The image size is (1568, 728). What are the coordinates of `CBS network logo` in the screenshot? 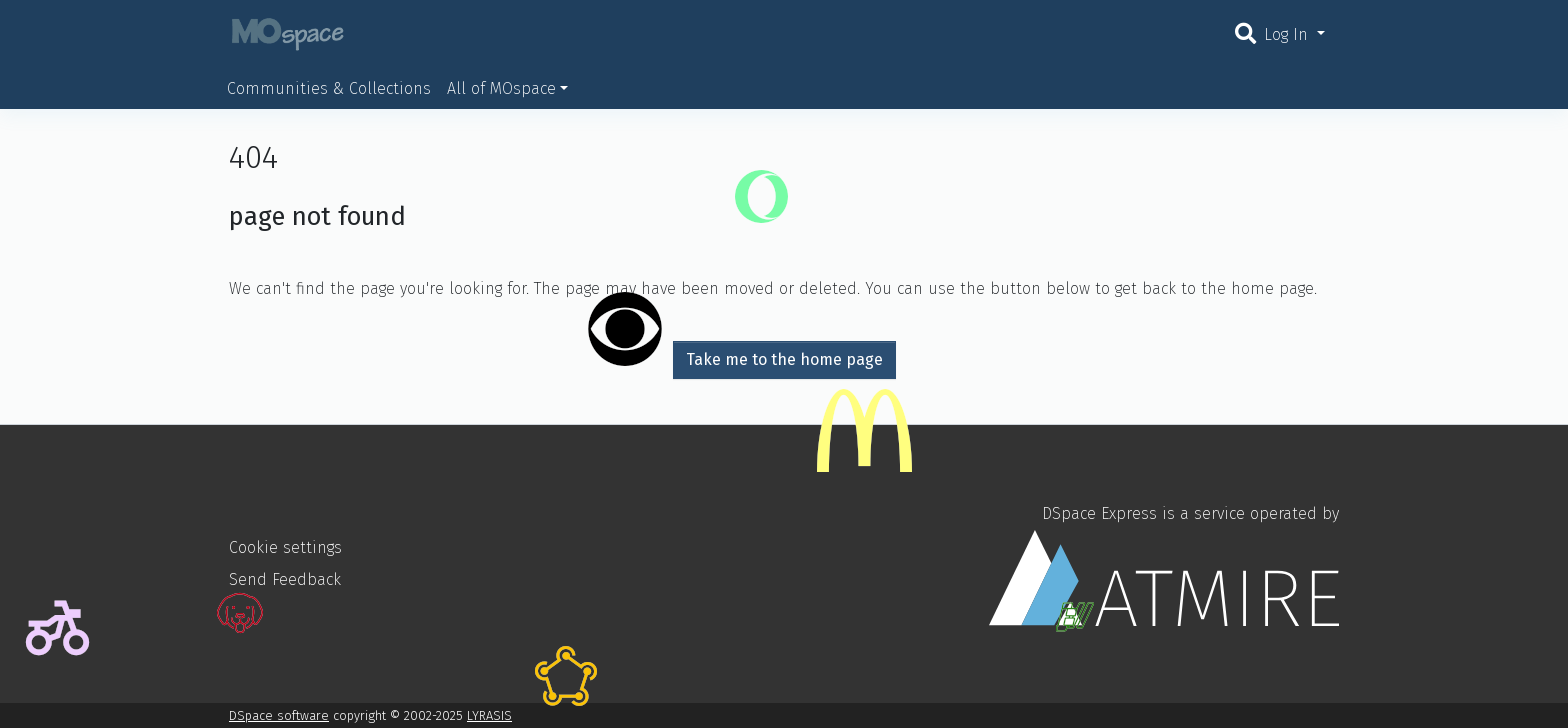 It's located at (625, 329).